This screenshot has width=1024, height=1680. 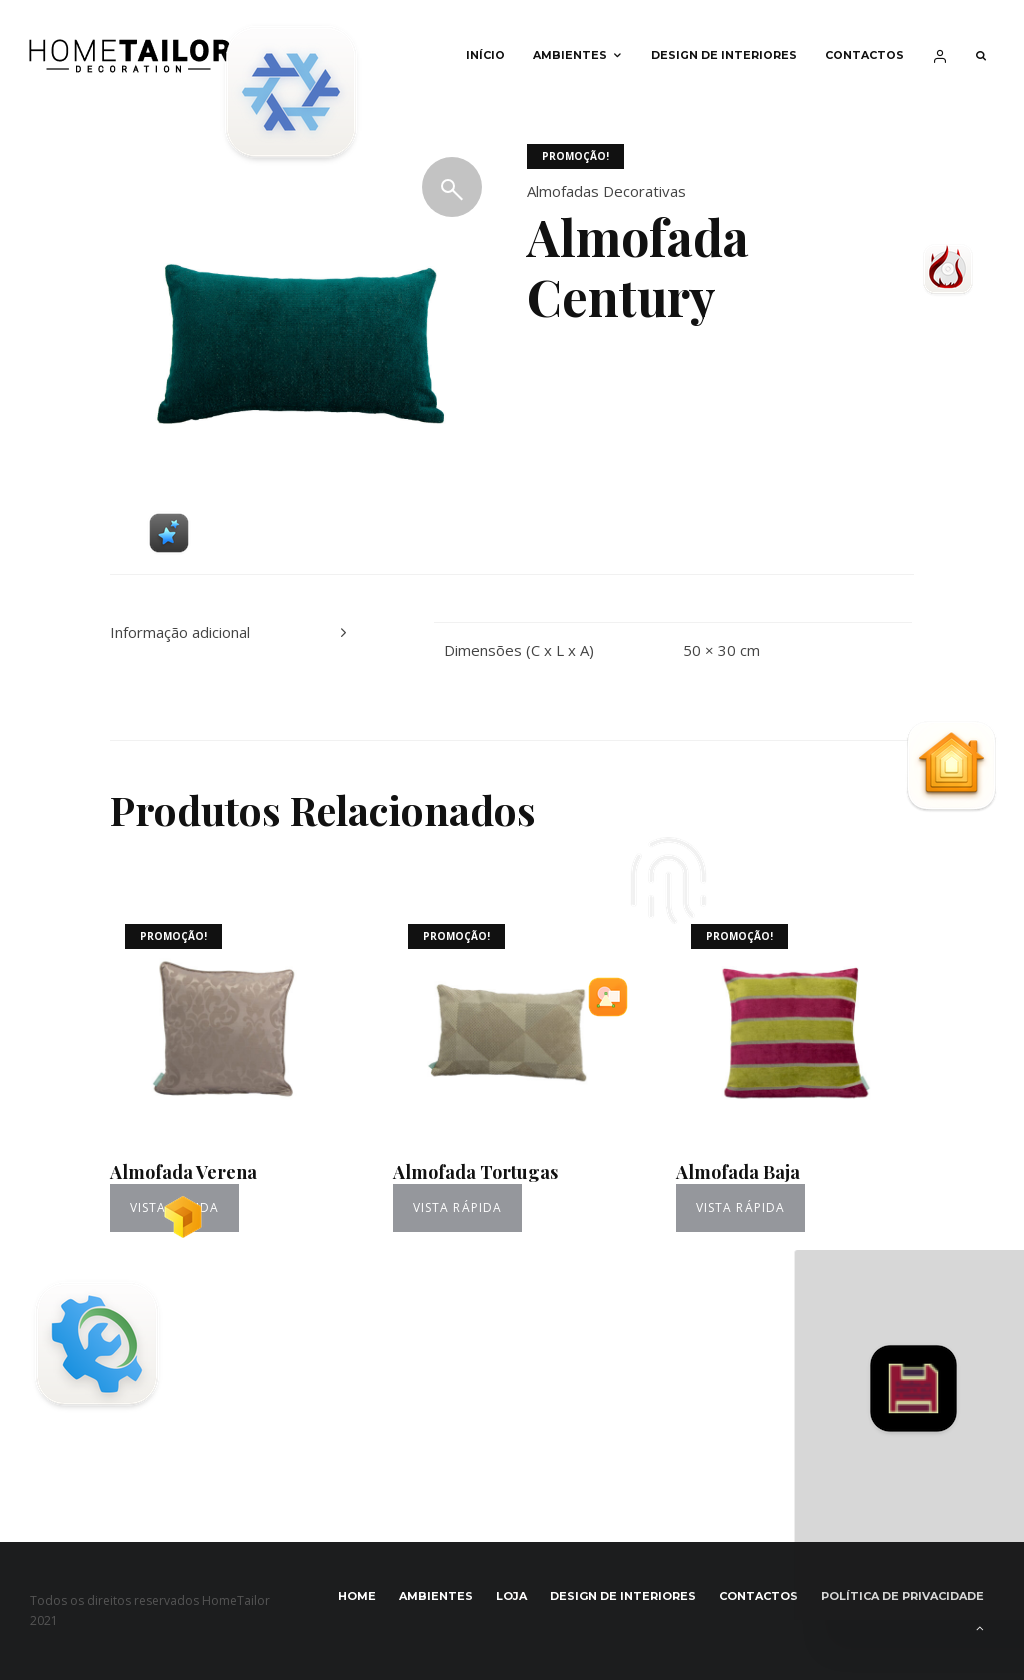 What do you see at coordinates (183, 1217) in the screenshot?
I see `import data or files into an application` at bounding box center [183, 1217].